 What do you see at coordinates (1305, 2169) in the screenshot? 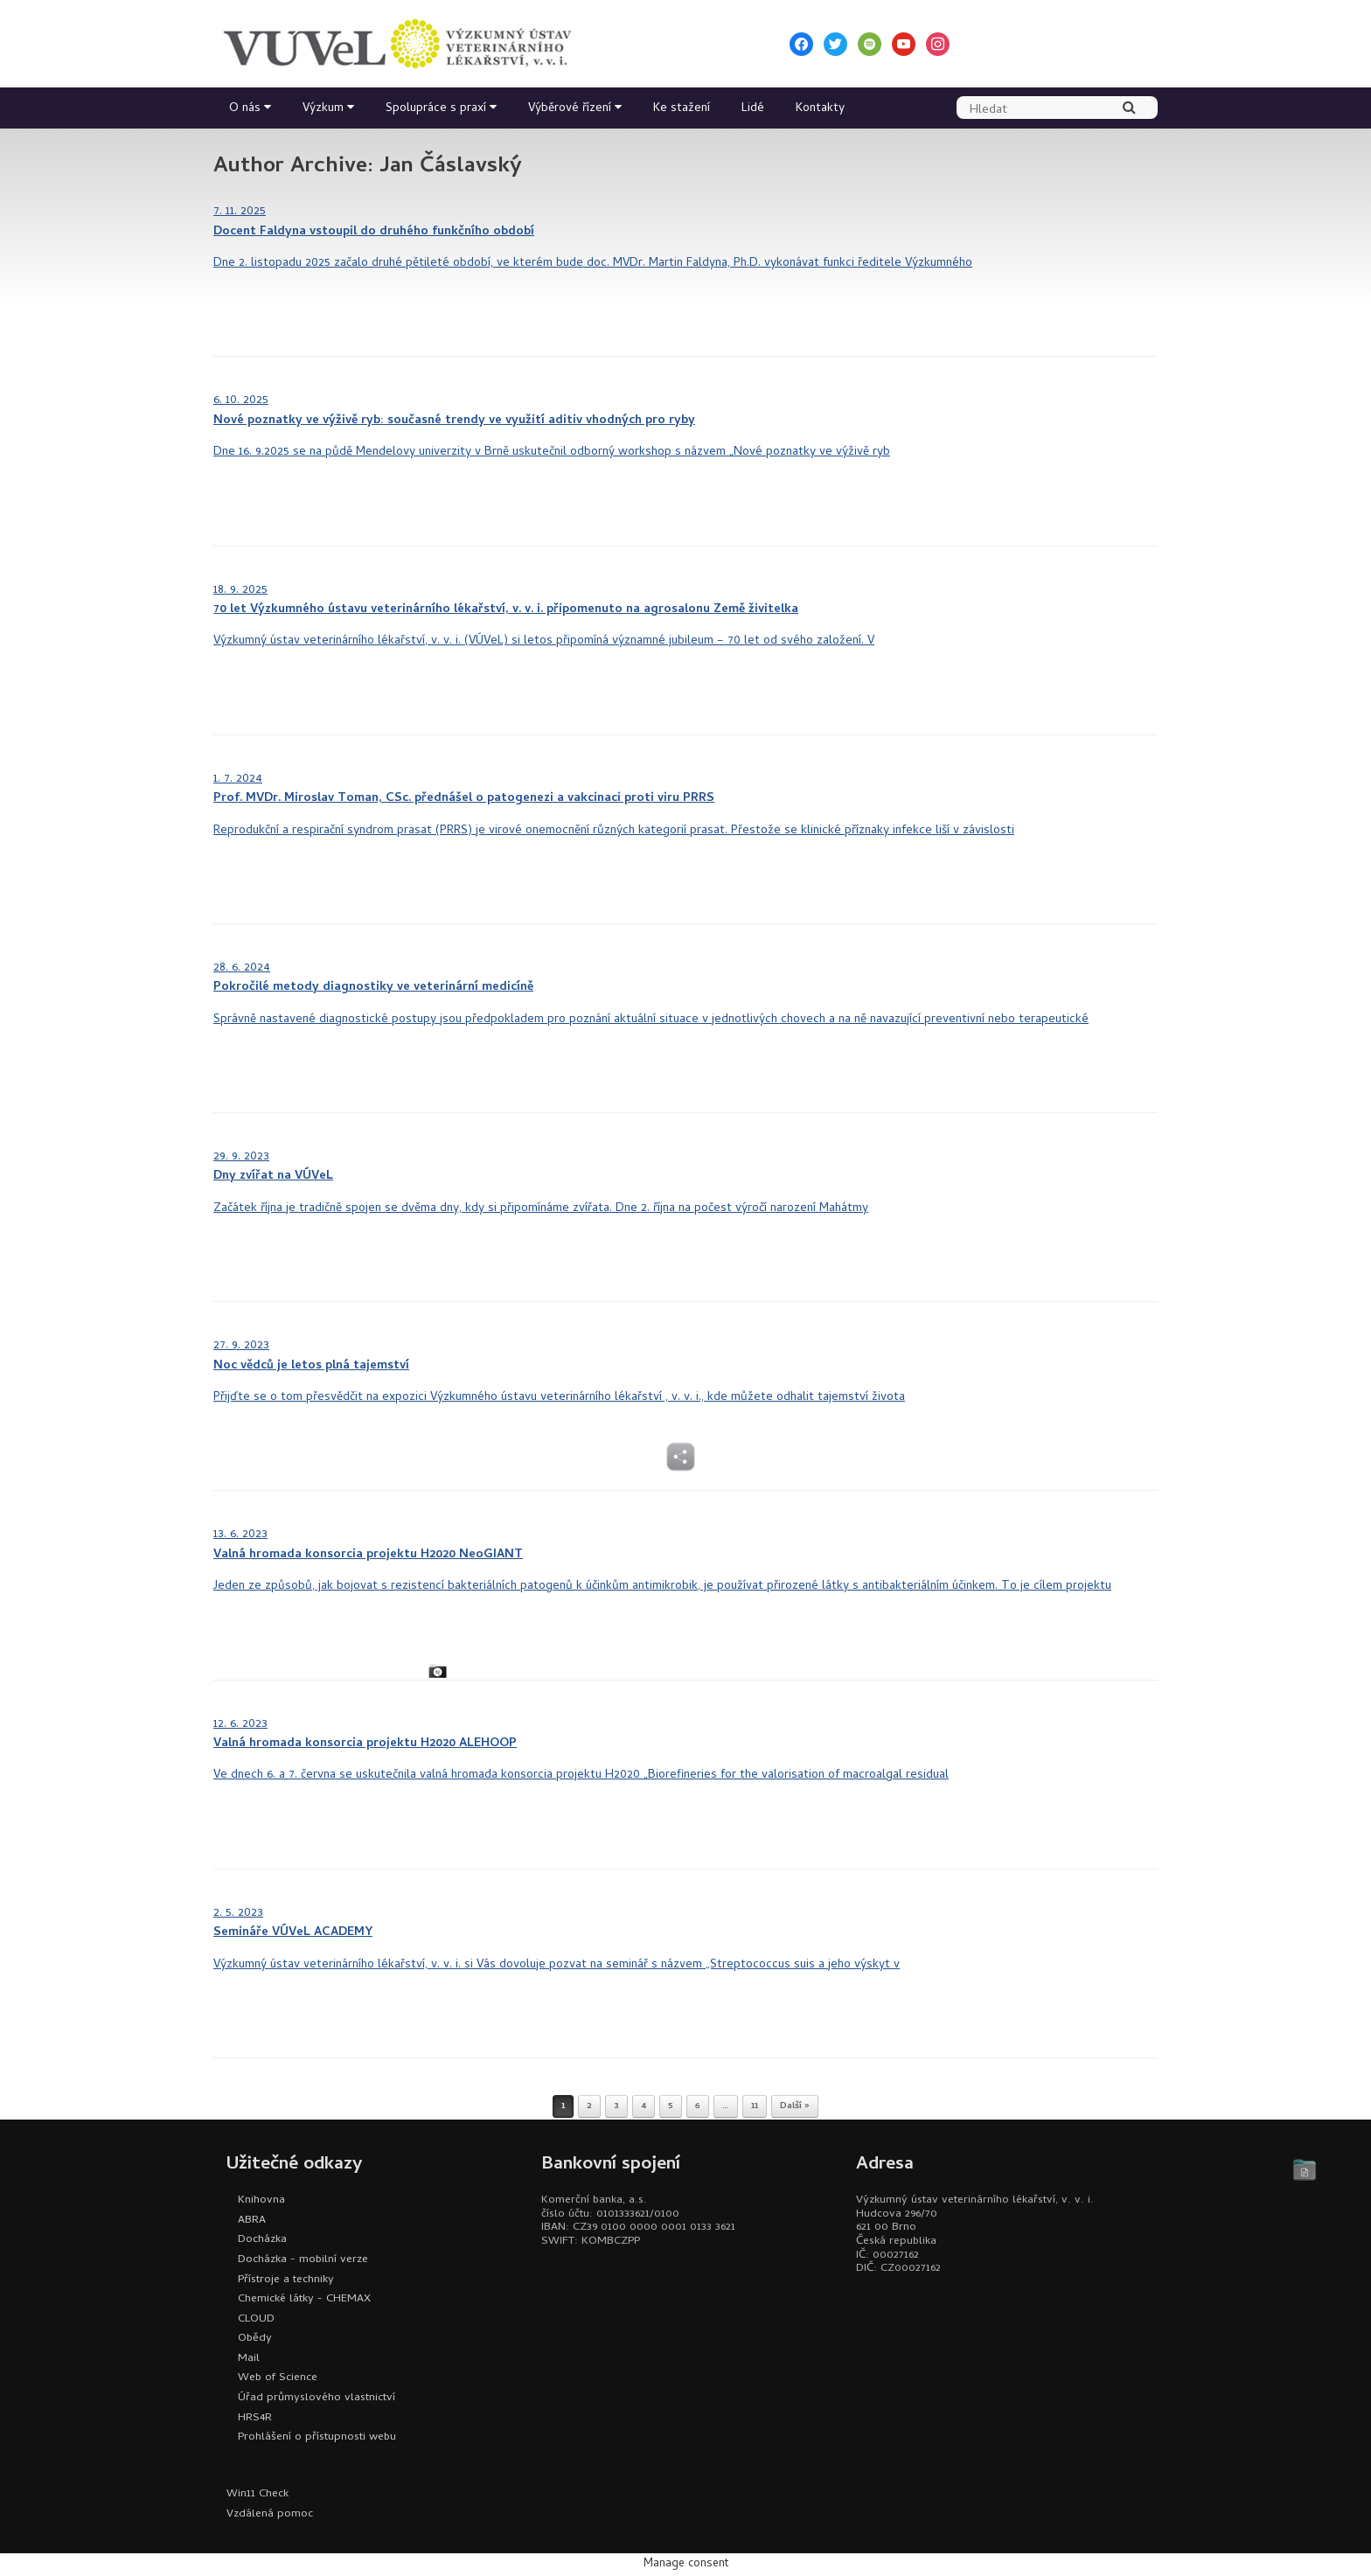
I see `open your documents folder` at bounding box center [1305, 2169].